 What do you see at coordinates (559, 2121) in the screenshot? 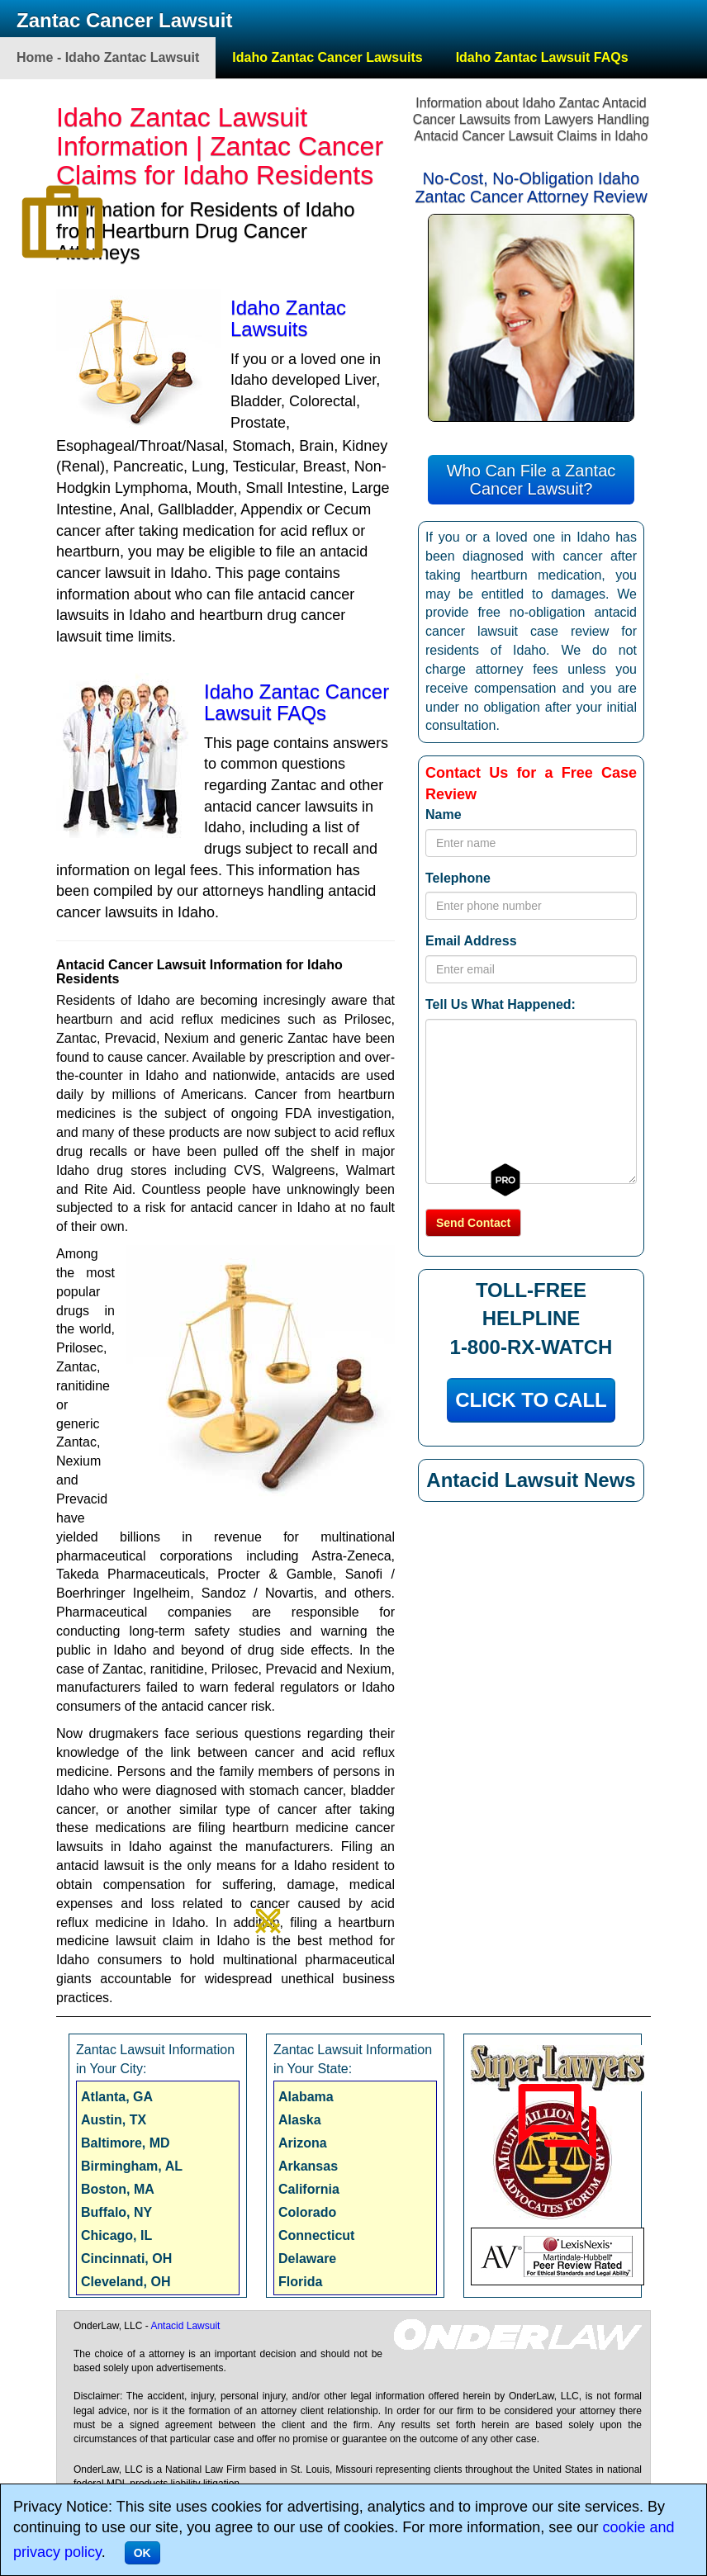
I see `open chat or messaging feature` at bounding box center [559, 2121].